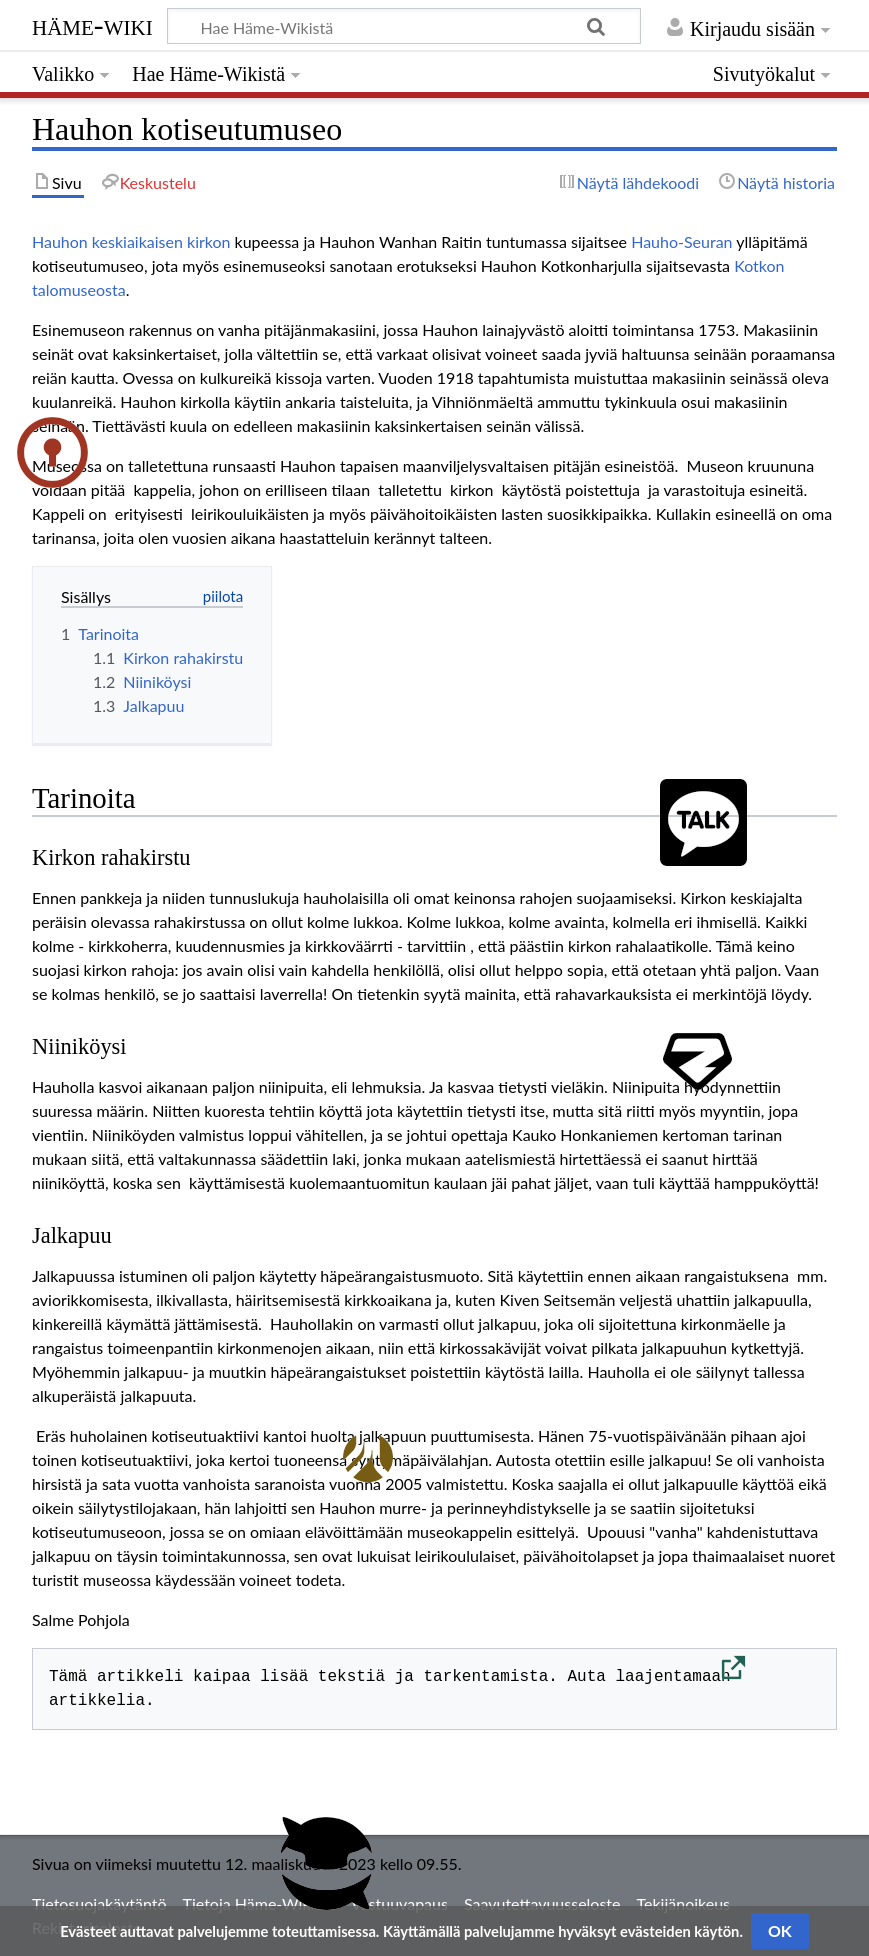  What do you see at coordinates (697, 1061) in the screenshot?
I see `zod typescript validation library logo` at bounding box center [697, 1061].